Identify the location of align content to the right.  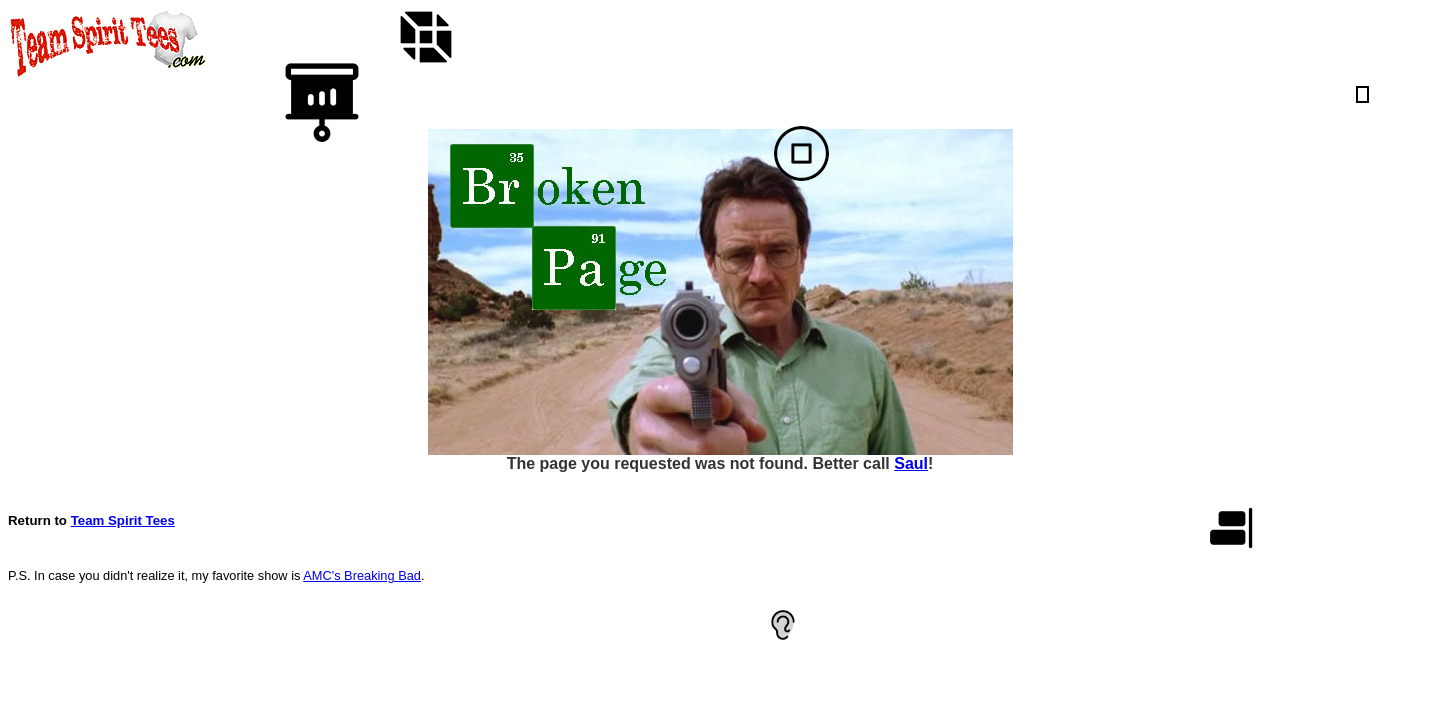
(1232, 528).